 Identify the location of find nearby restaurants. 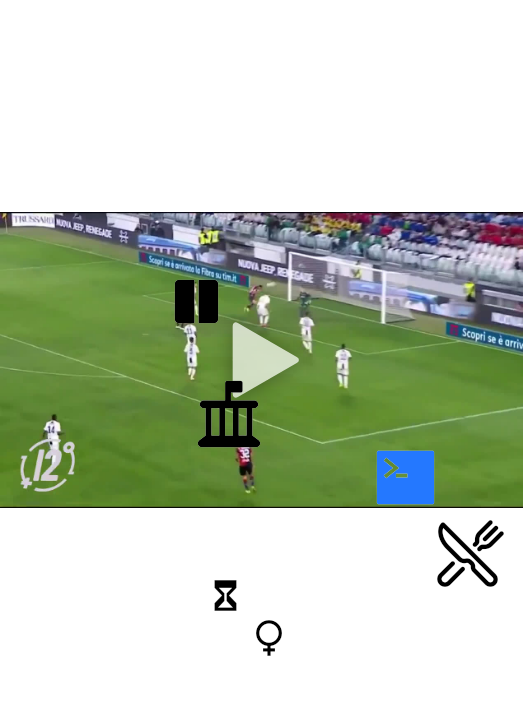
(470, 553).